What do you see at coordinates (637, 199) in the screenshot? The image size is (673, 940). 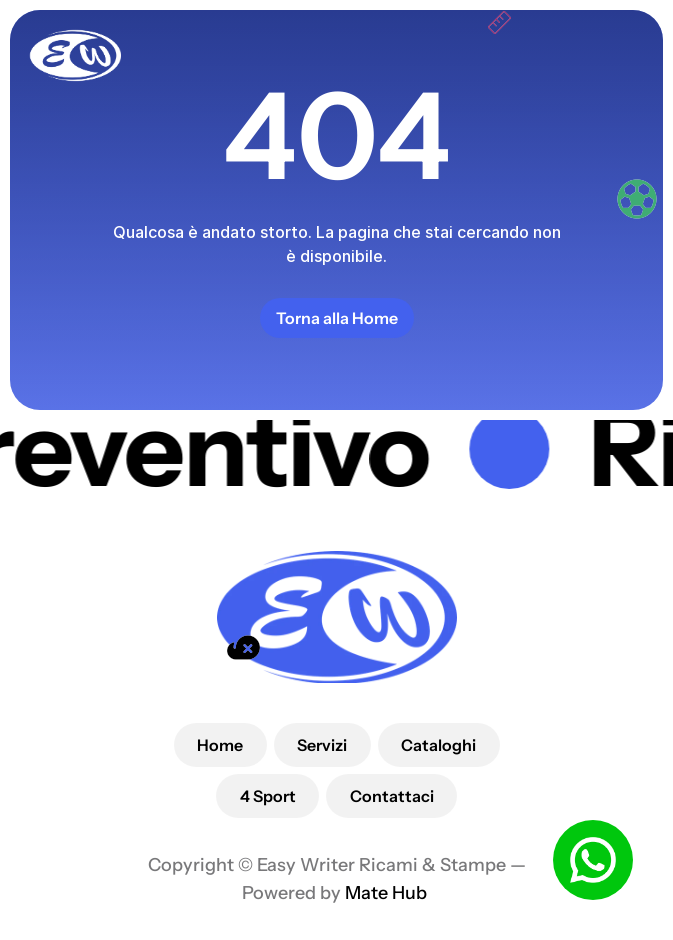 I see `access soccer or football-related content` at bounding box center [637, 199].